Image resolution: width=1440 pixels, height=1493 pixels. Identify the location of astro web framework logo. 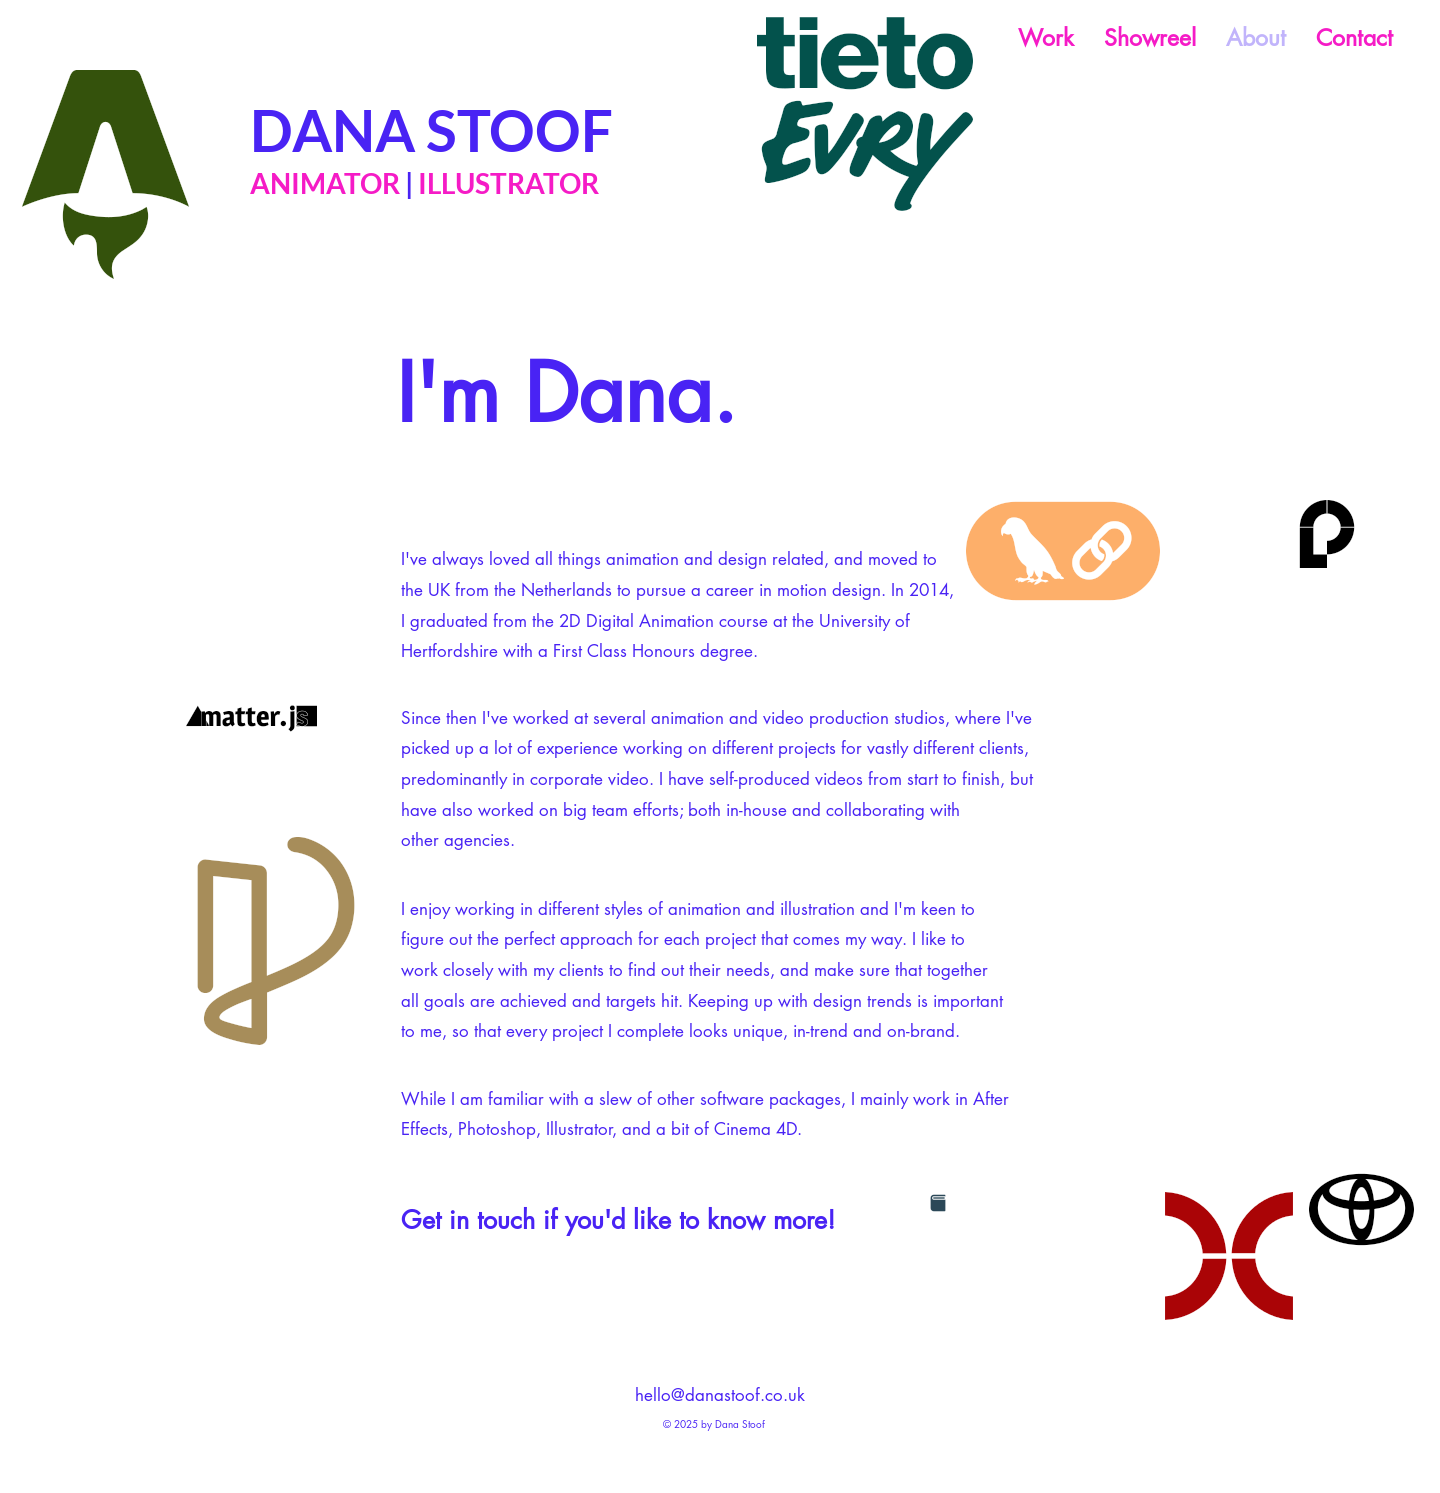
(105, 174).